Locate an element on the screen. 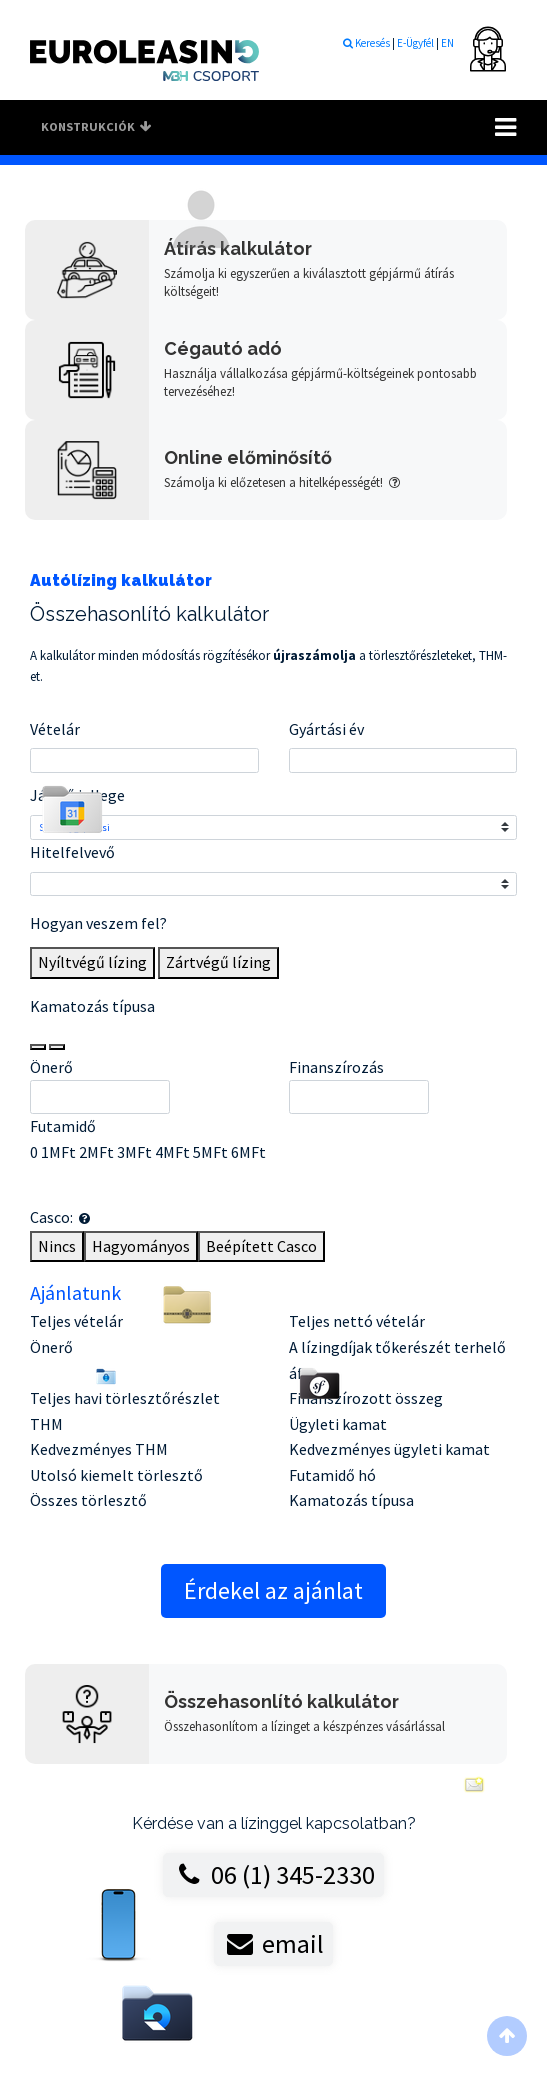 This screenshot has width=547, height=2076. folder containing microsoft authenticator app data is located at coordinates (106, 1377).